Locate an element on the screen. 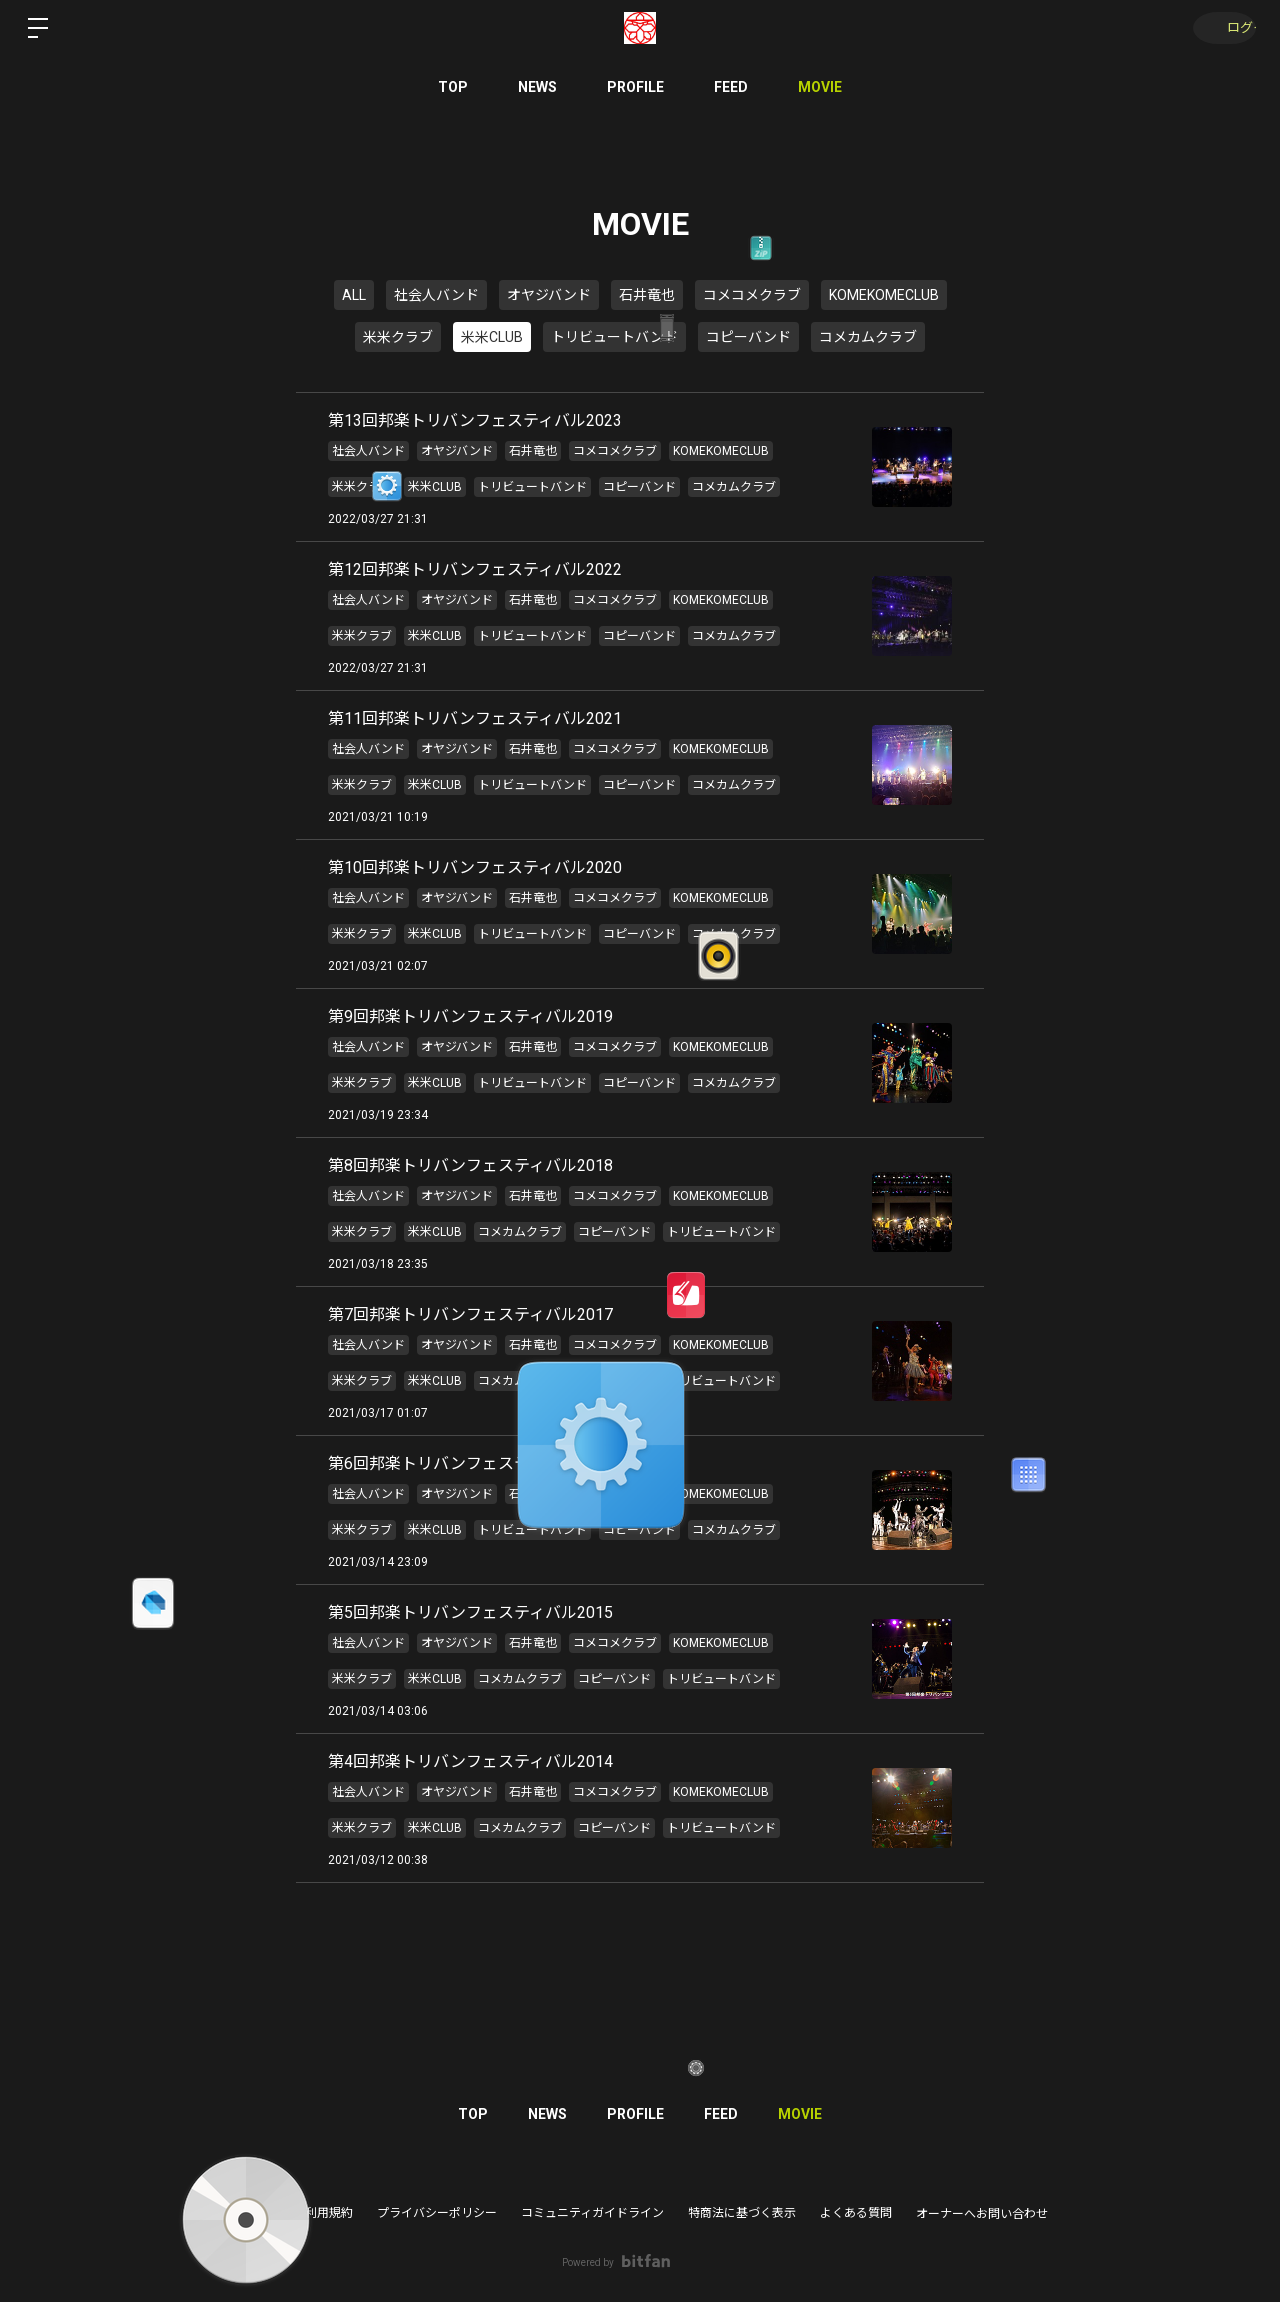 This screenshot has width=1280, height=2302. access DVD-RAM drive or disc contents is located at coordinates (246, 2220).